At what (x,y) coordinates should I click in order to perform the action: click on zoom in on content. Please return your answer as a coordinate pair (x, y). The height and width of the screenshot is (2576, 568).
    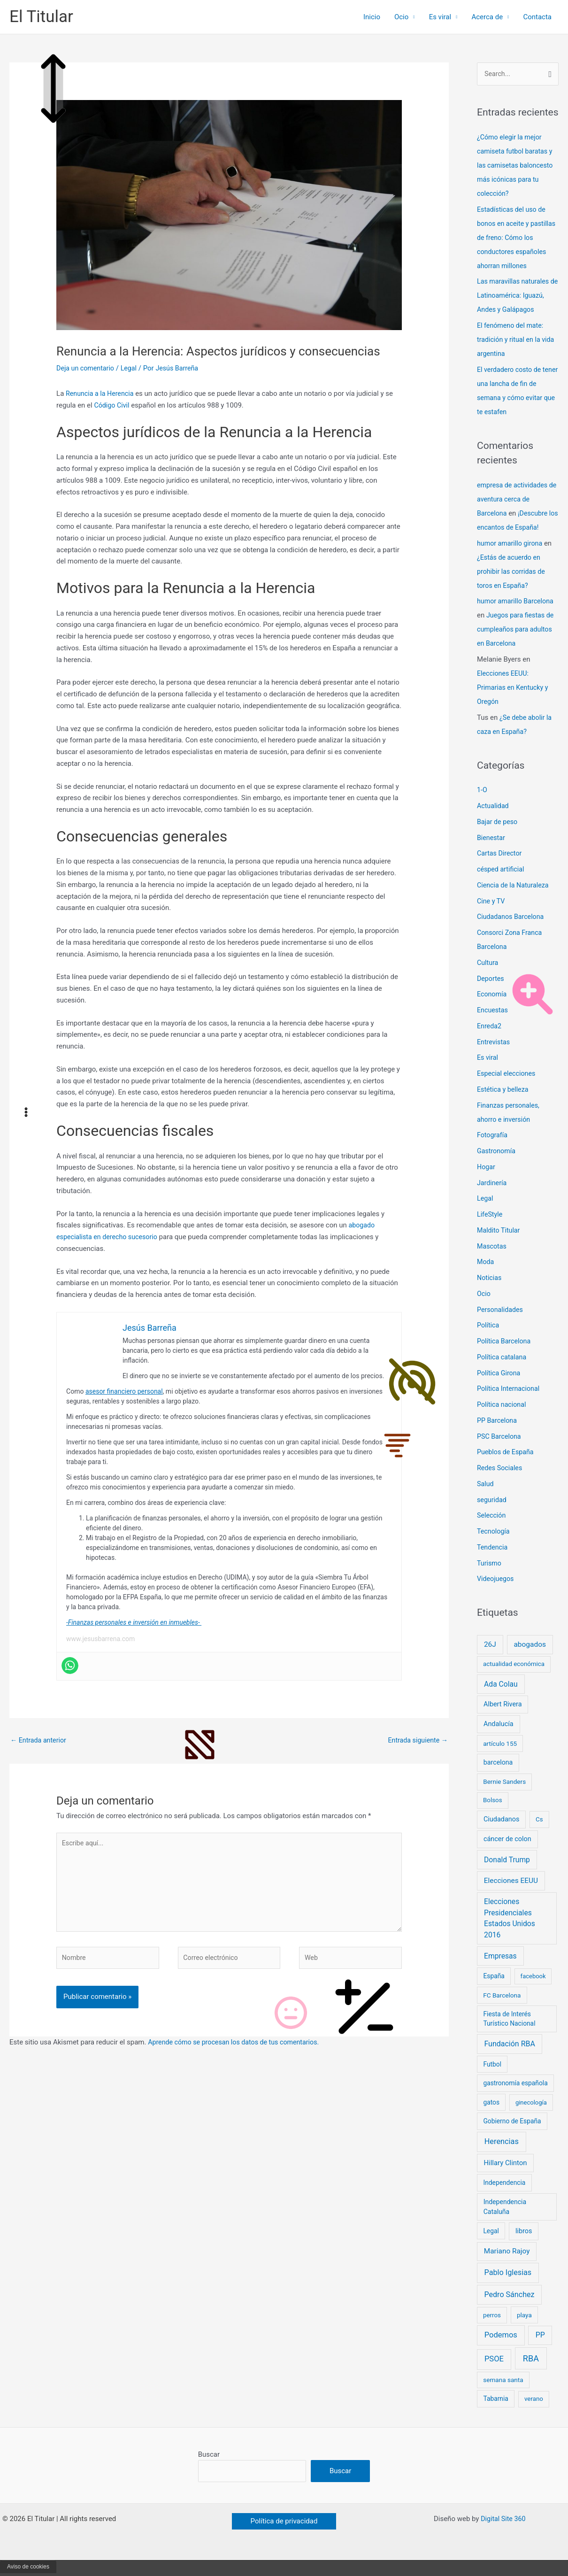
    Looking at the image, I should click on (532, 994).